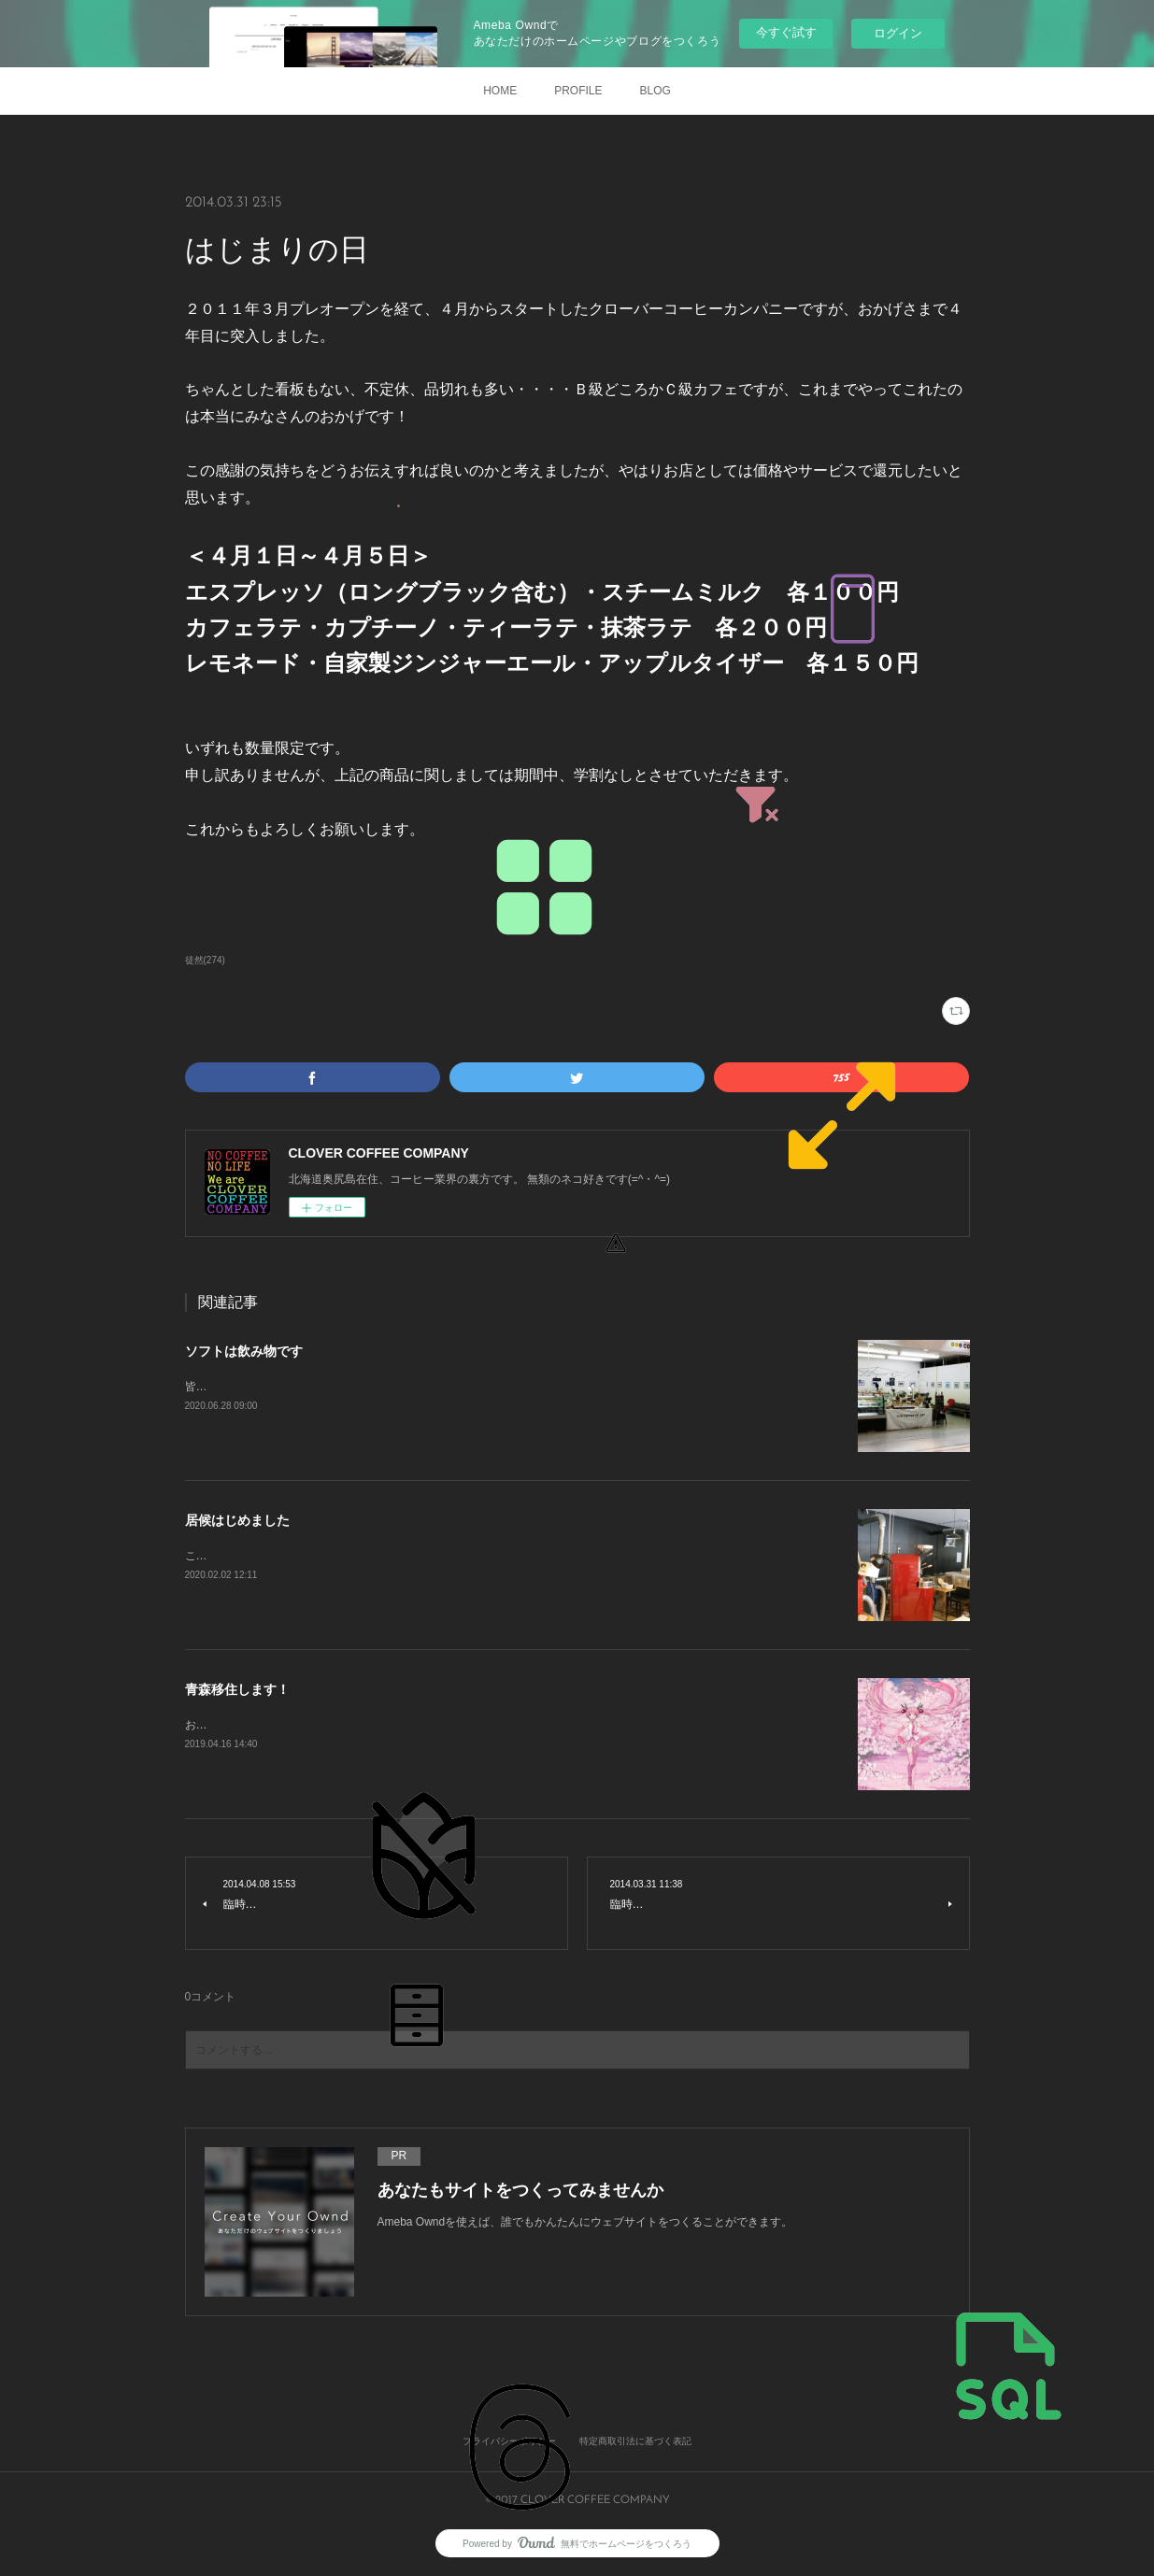 The height and width of the screenshot is (2576, 1154). I want to click on browse furniture or home decor items, so click(417, 2015).